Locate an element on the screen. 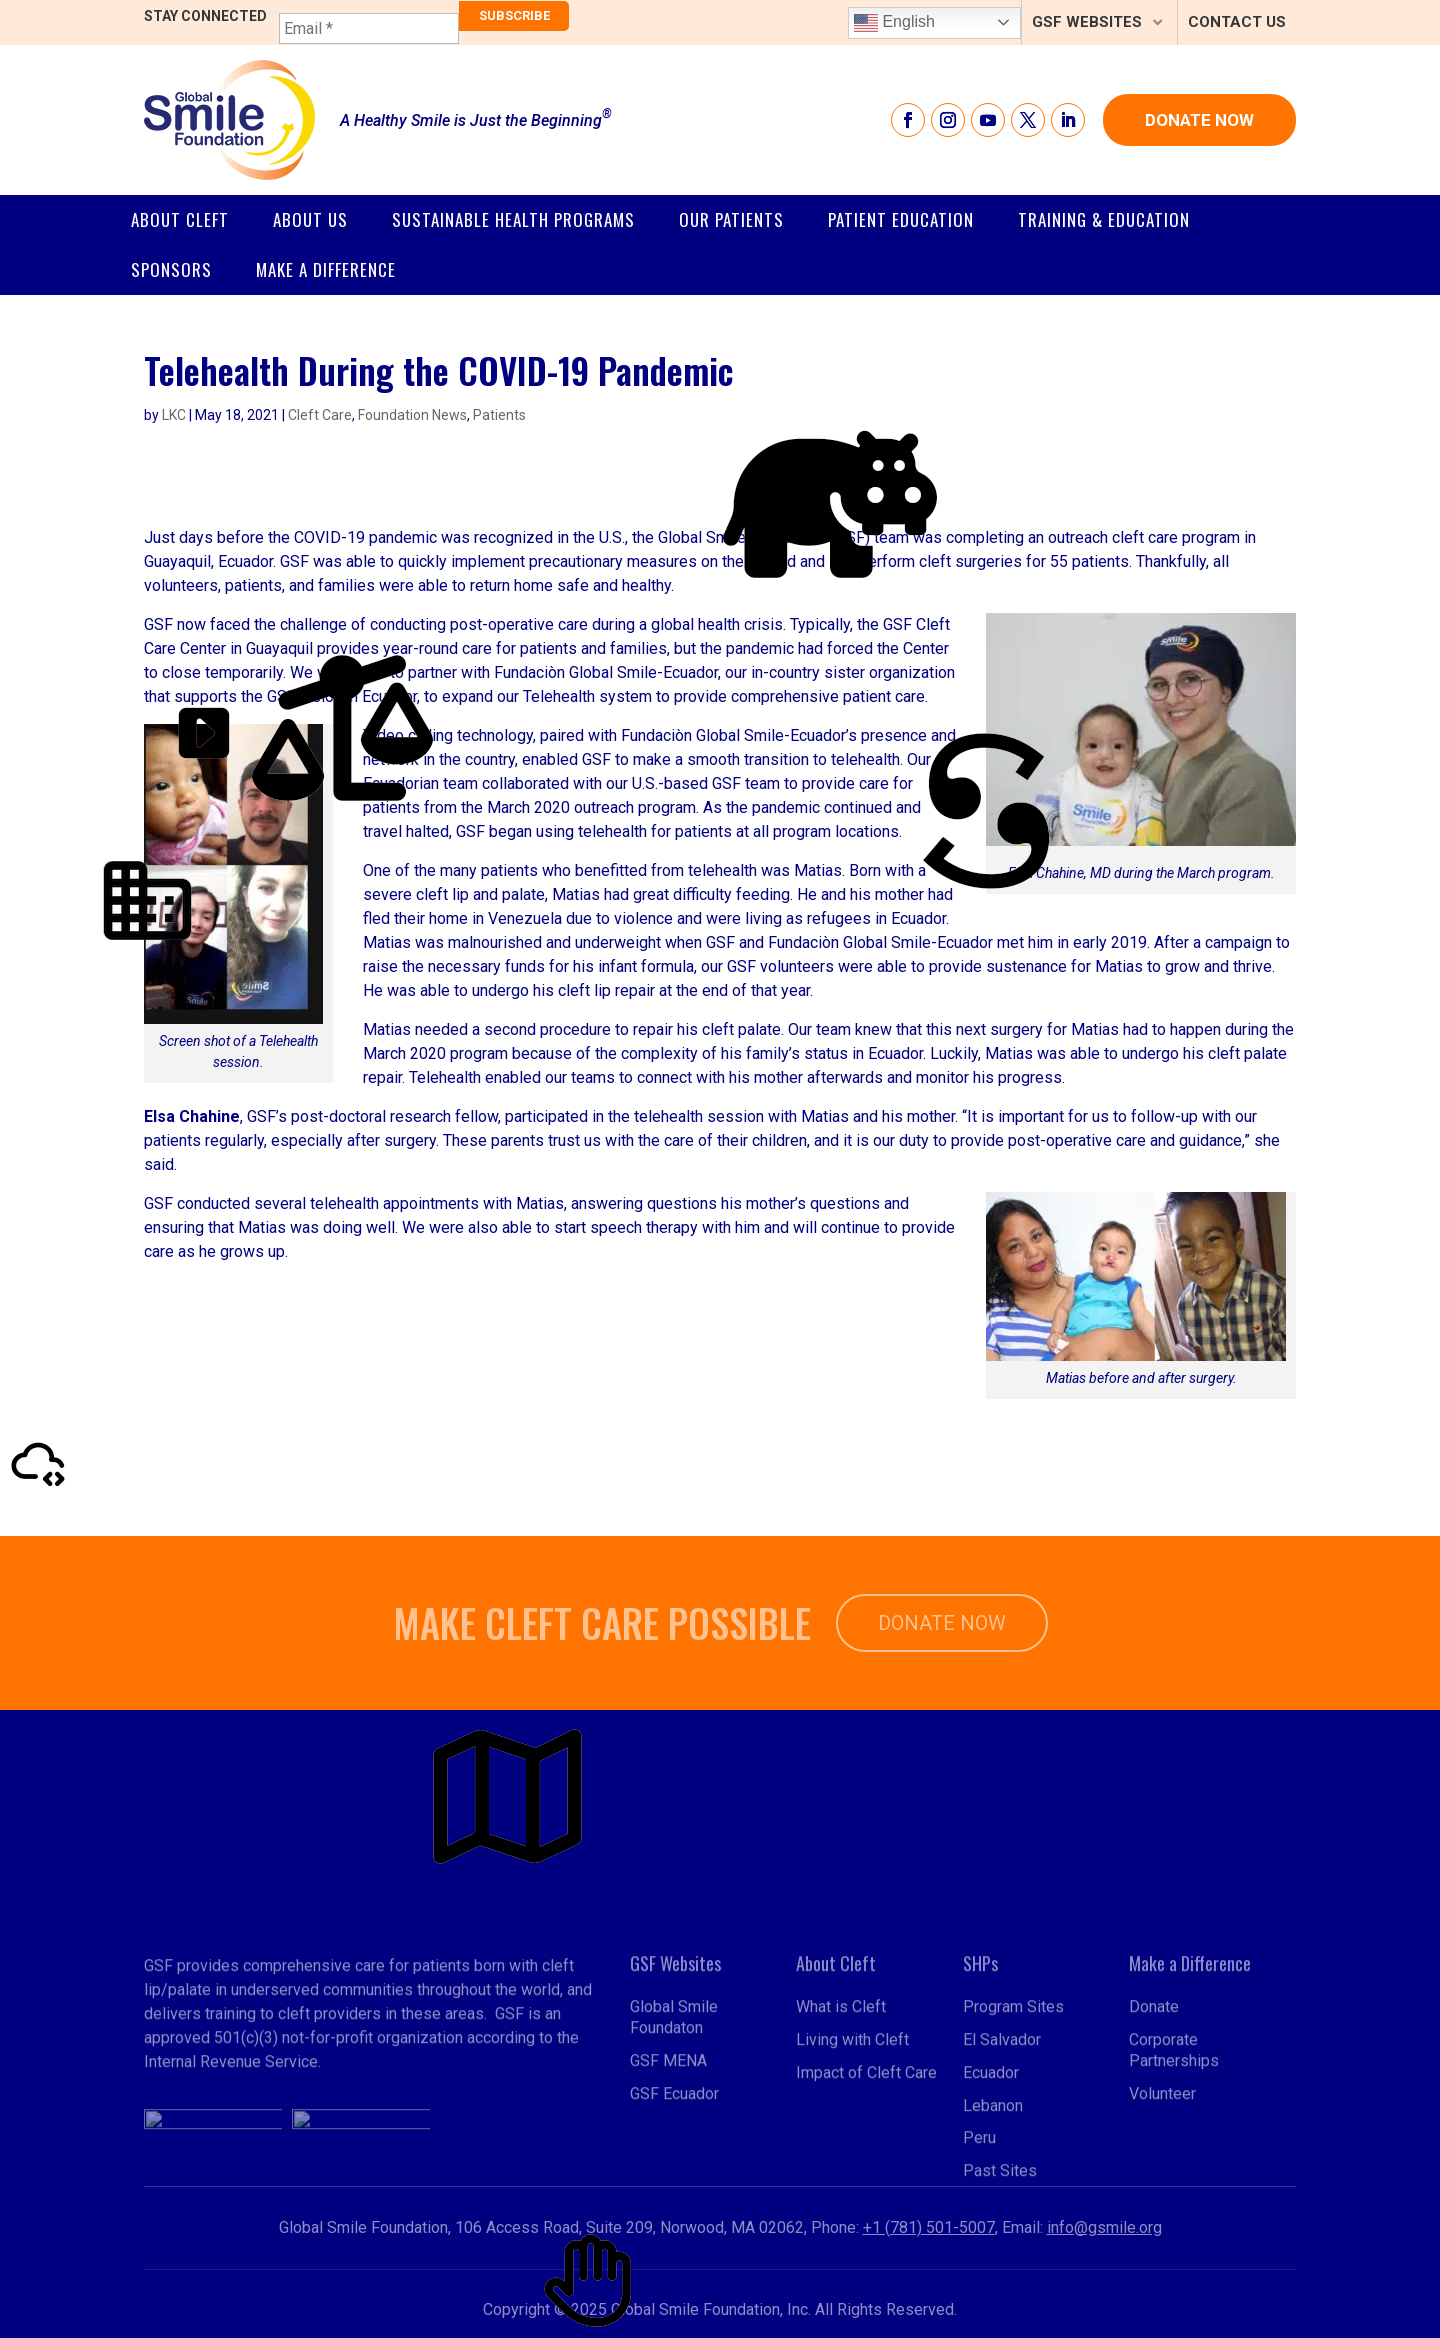 Image resolution: width=1440 pixels, height=2338 pixels. hippo animal icon is located at coordinates (830, 503).